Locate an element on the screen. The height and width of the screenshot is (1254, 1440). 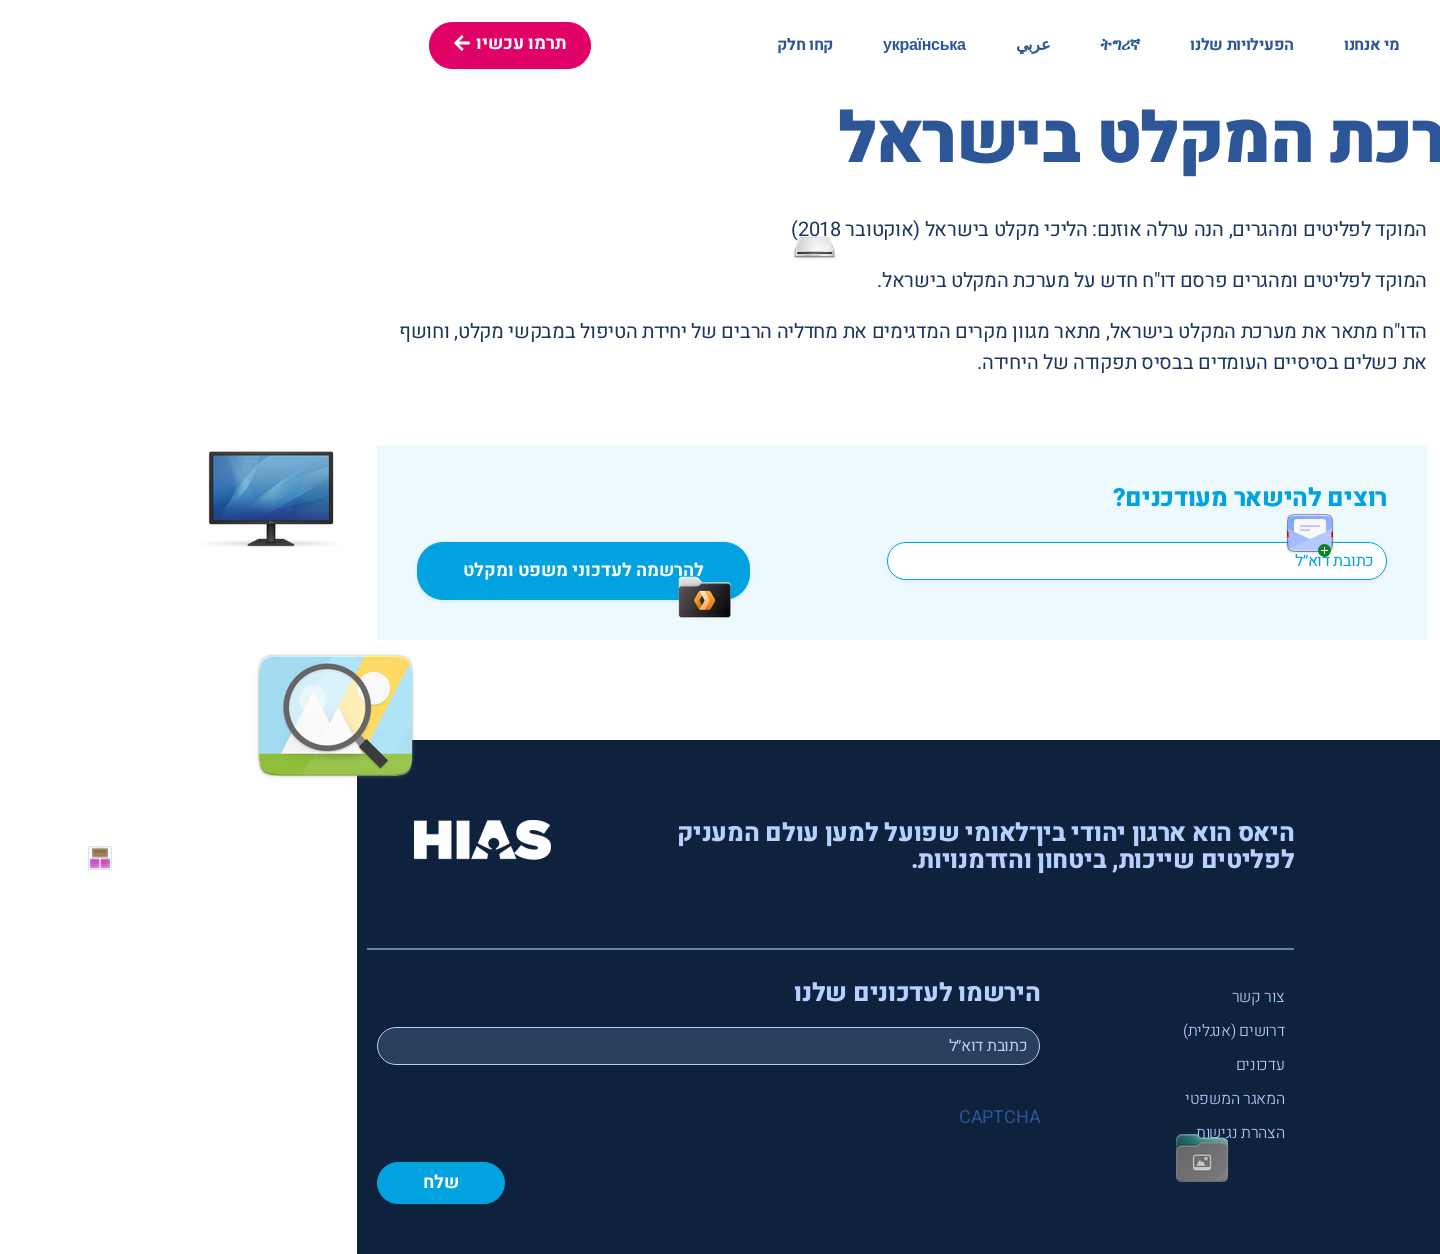
open your pictures folder is located at coordinates (1202, 1158).